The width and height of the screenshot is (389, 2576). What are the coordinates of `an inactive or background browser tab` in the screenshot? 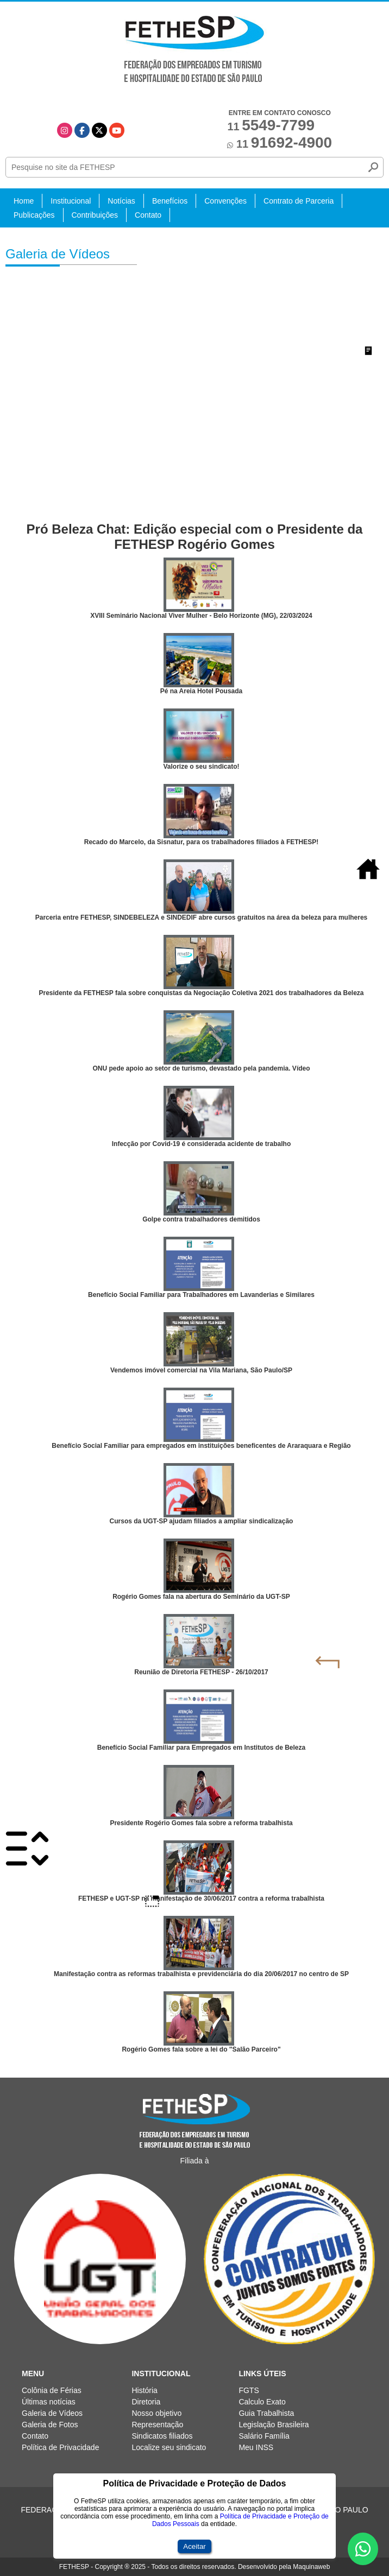 It's located at (152, 1901).